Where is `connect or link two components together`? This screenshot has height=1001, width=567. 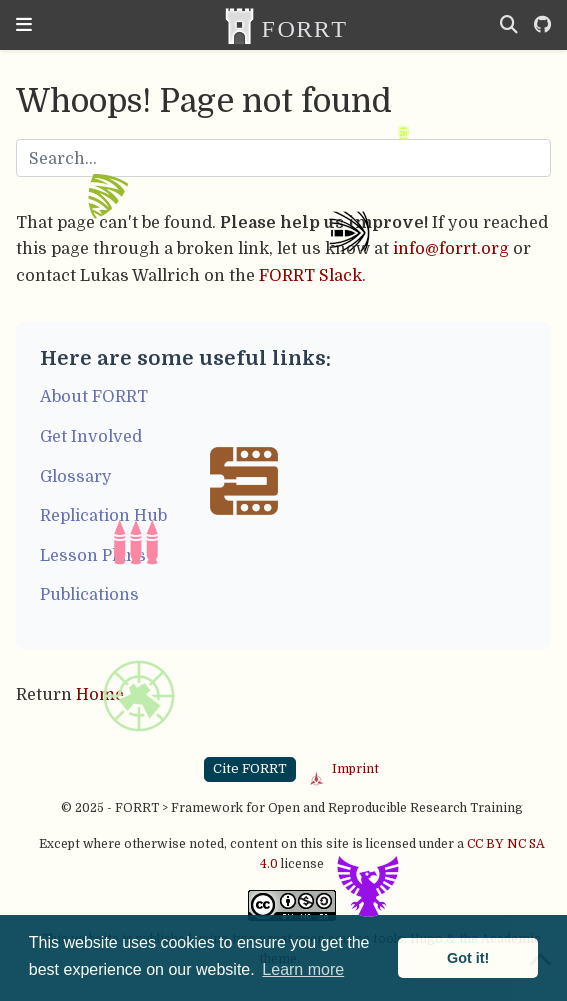
connect or link two components together is located at coordinates (244, 481).